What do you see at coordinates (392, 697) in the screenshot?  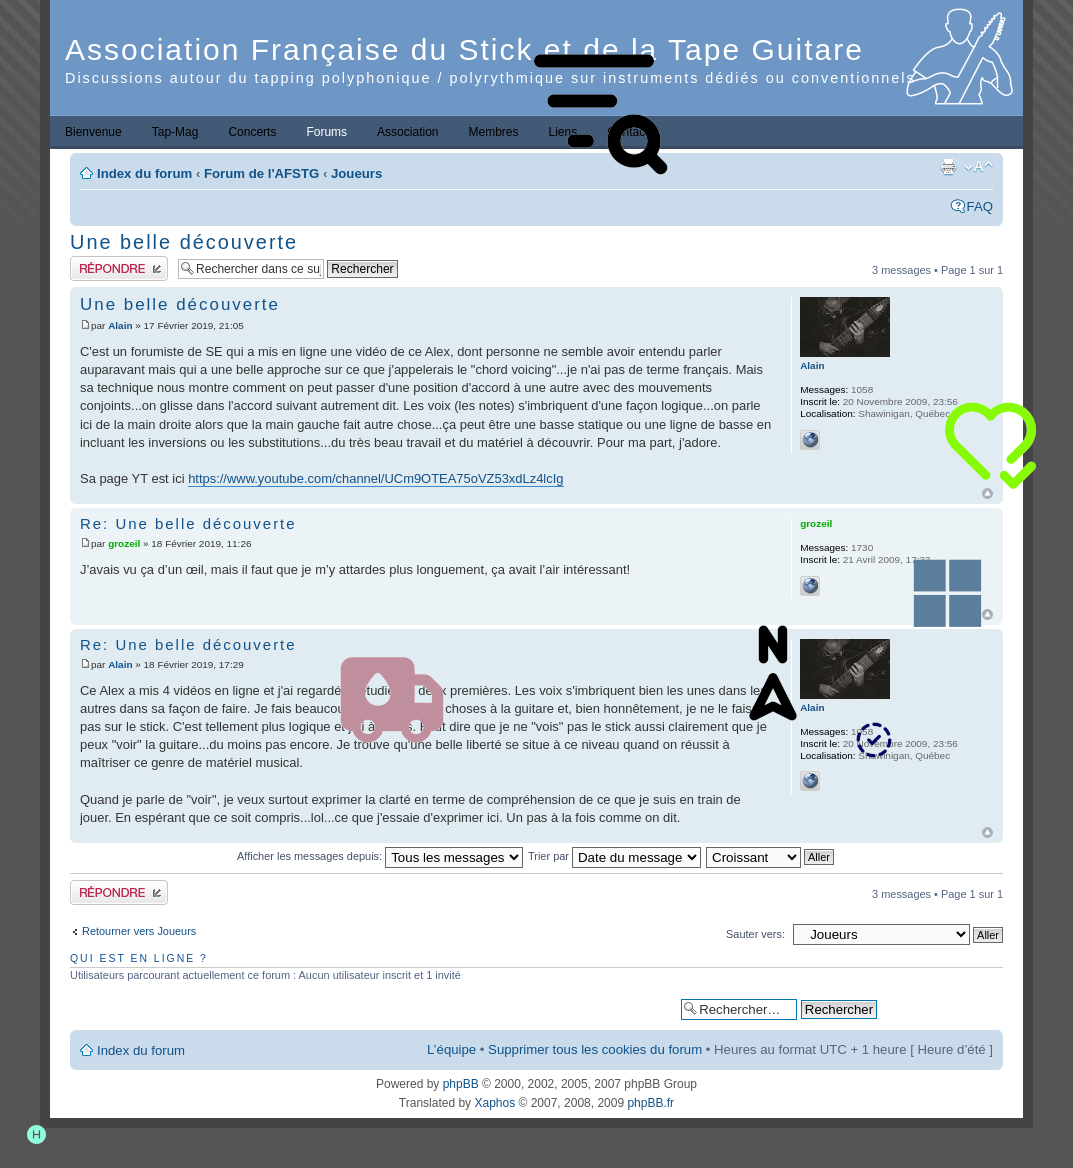 I see `water delivery service` at bounding box center [392, 697].